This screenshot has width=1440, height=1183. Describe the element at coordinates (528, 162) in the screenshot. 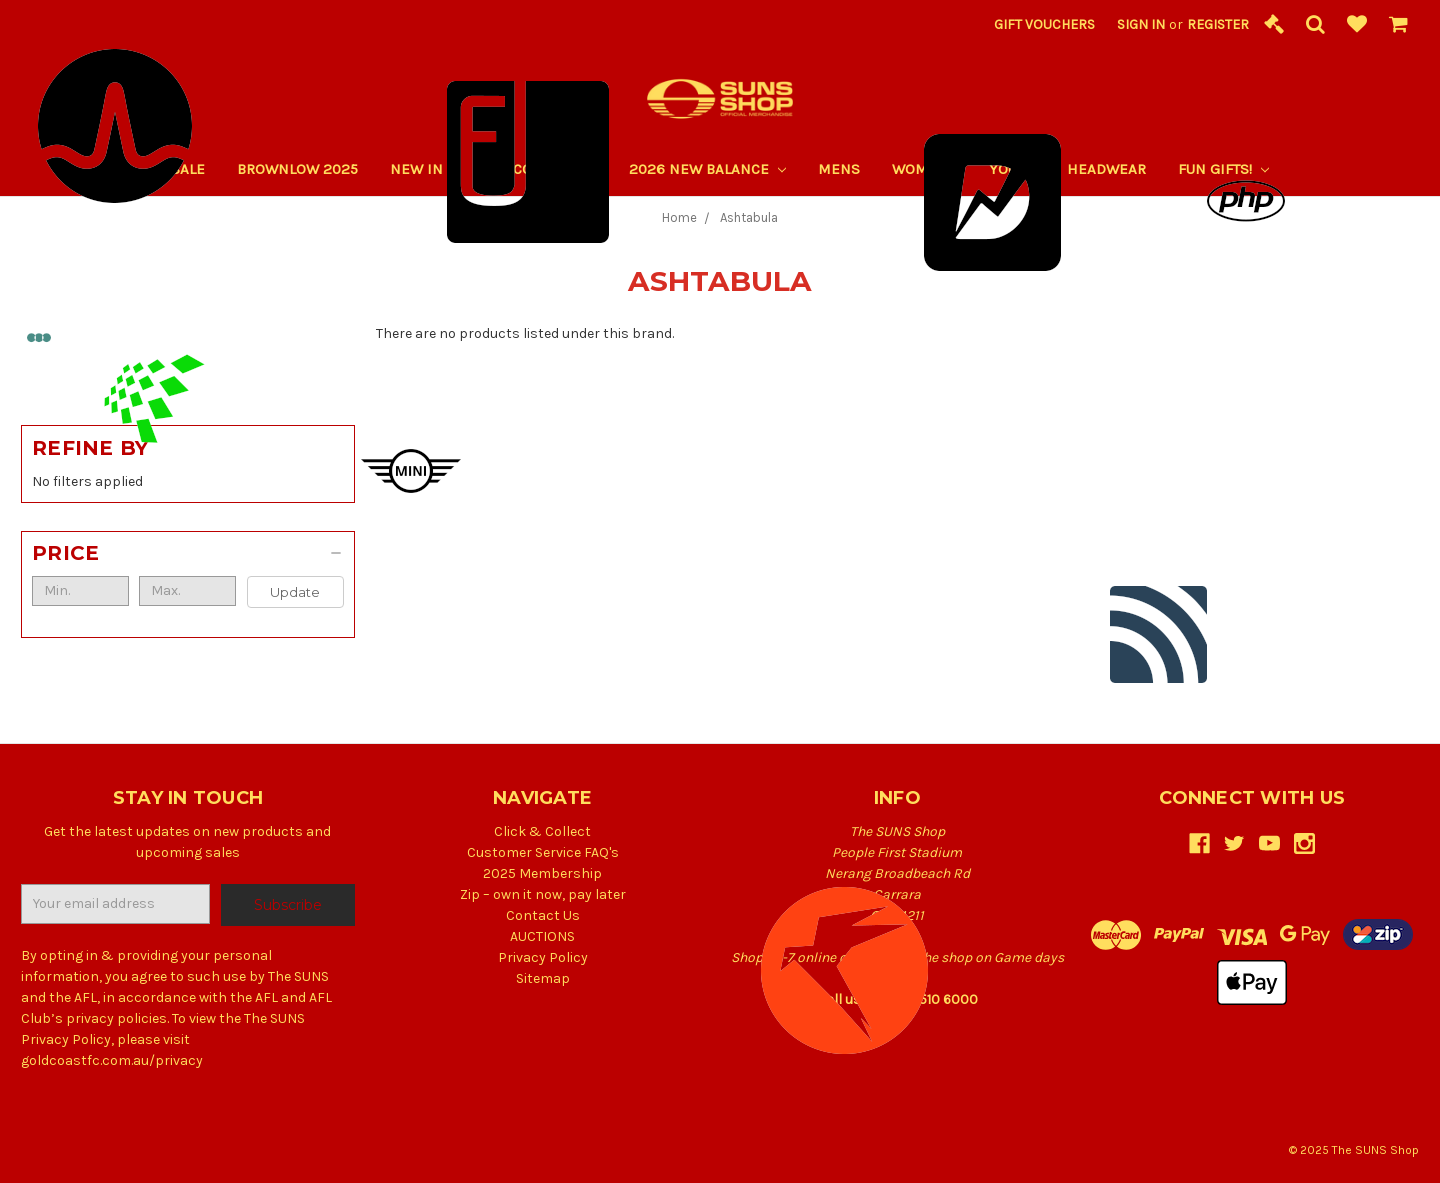

I see `open the Fyle expense management app` at that location.